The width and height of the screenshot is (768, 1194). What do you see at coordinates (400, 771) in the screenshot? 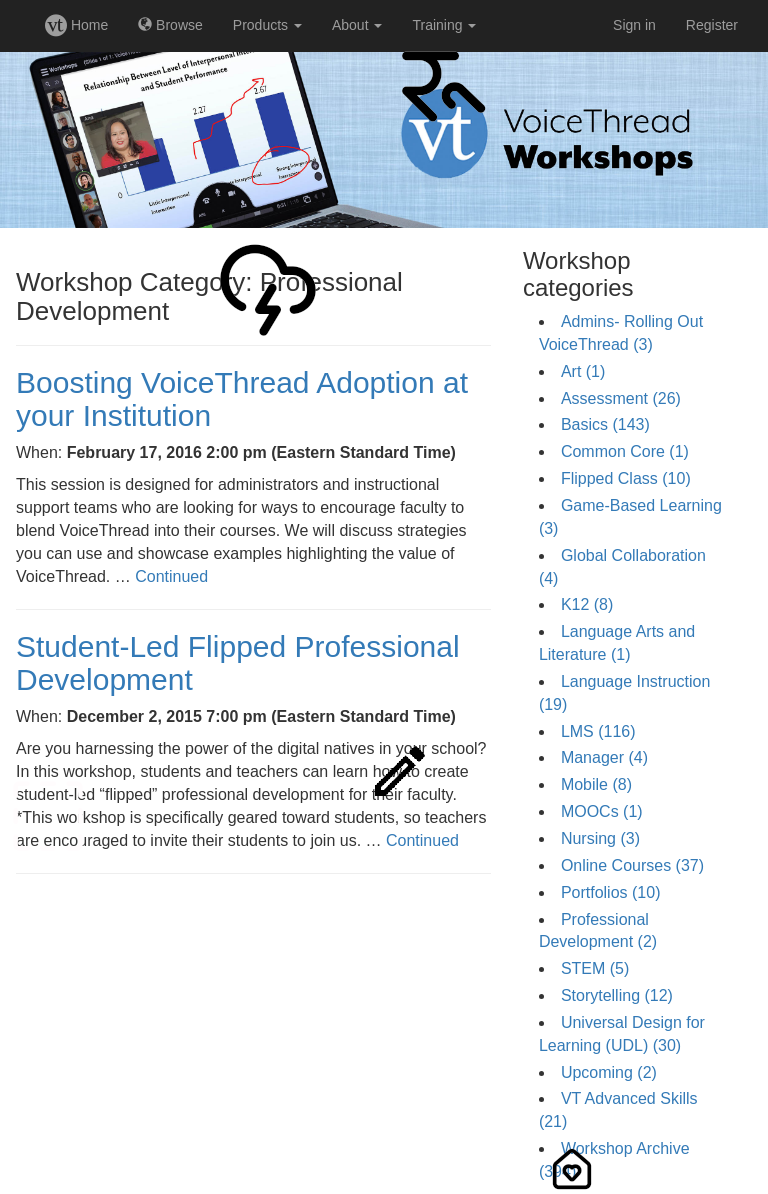
I see `edit or modify content` at bounding box center [400, 771].